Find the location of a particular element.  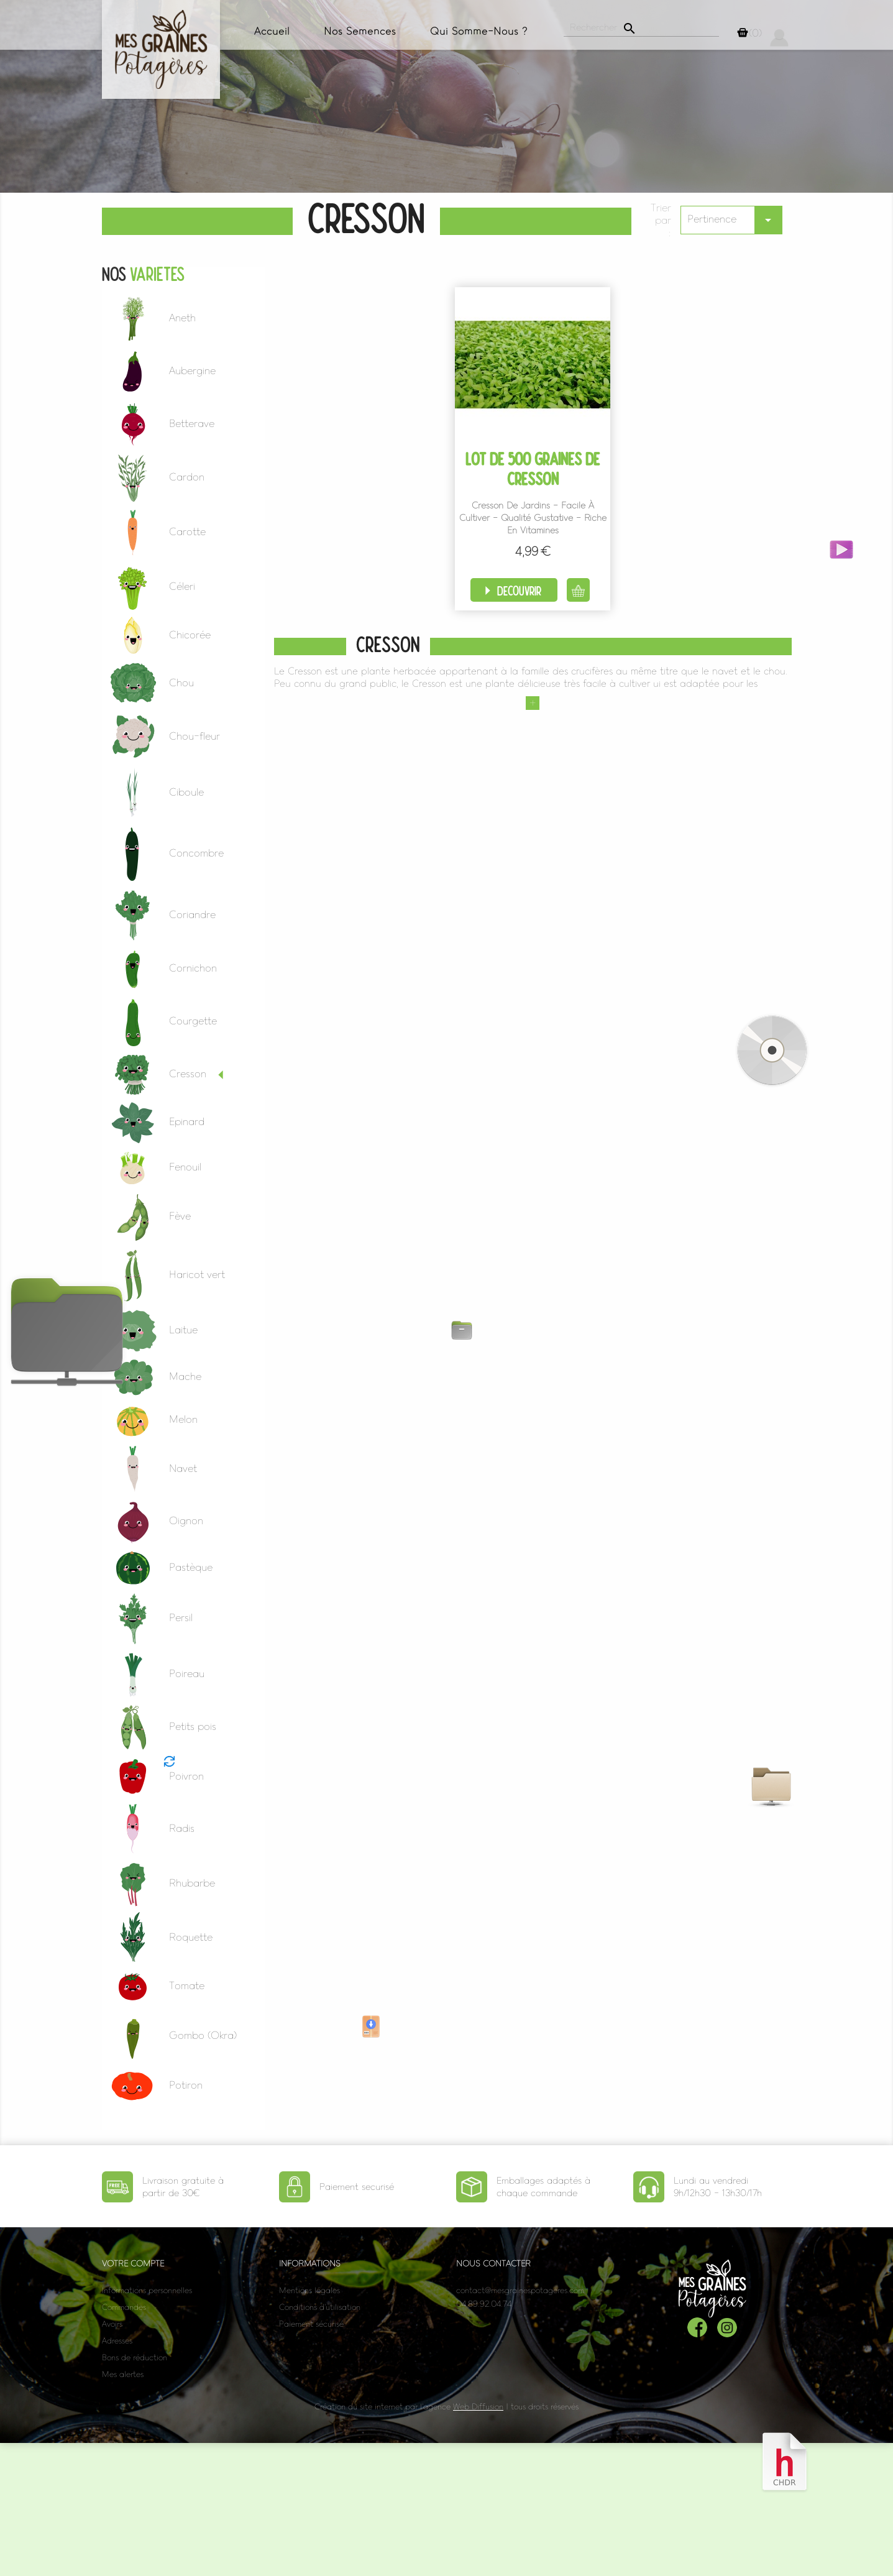

access a remote or network folder is located at coordinates (66, 1330).